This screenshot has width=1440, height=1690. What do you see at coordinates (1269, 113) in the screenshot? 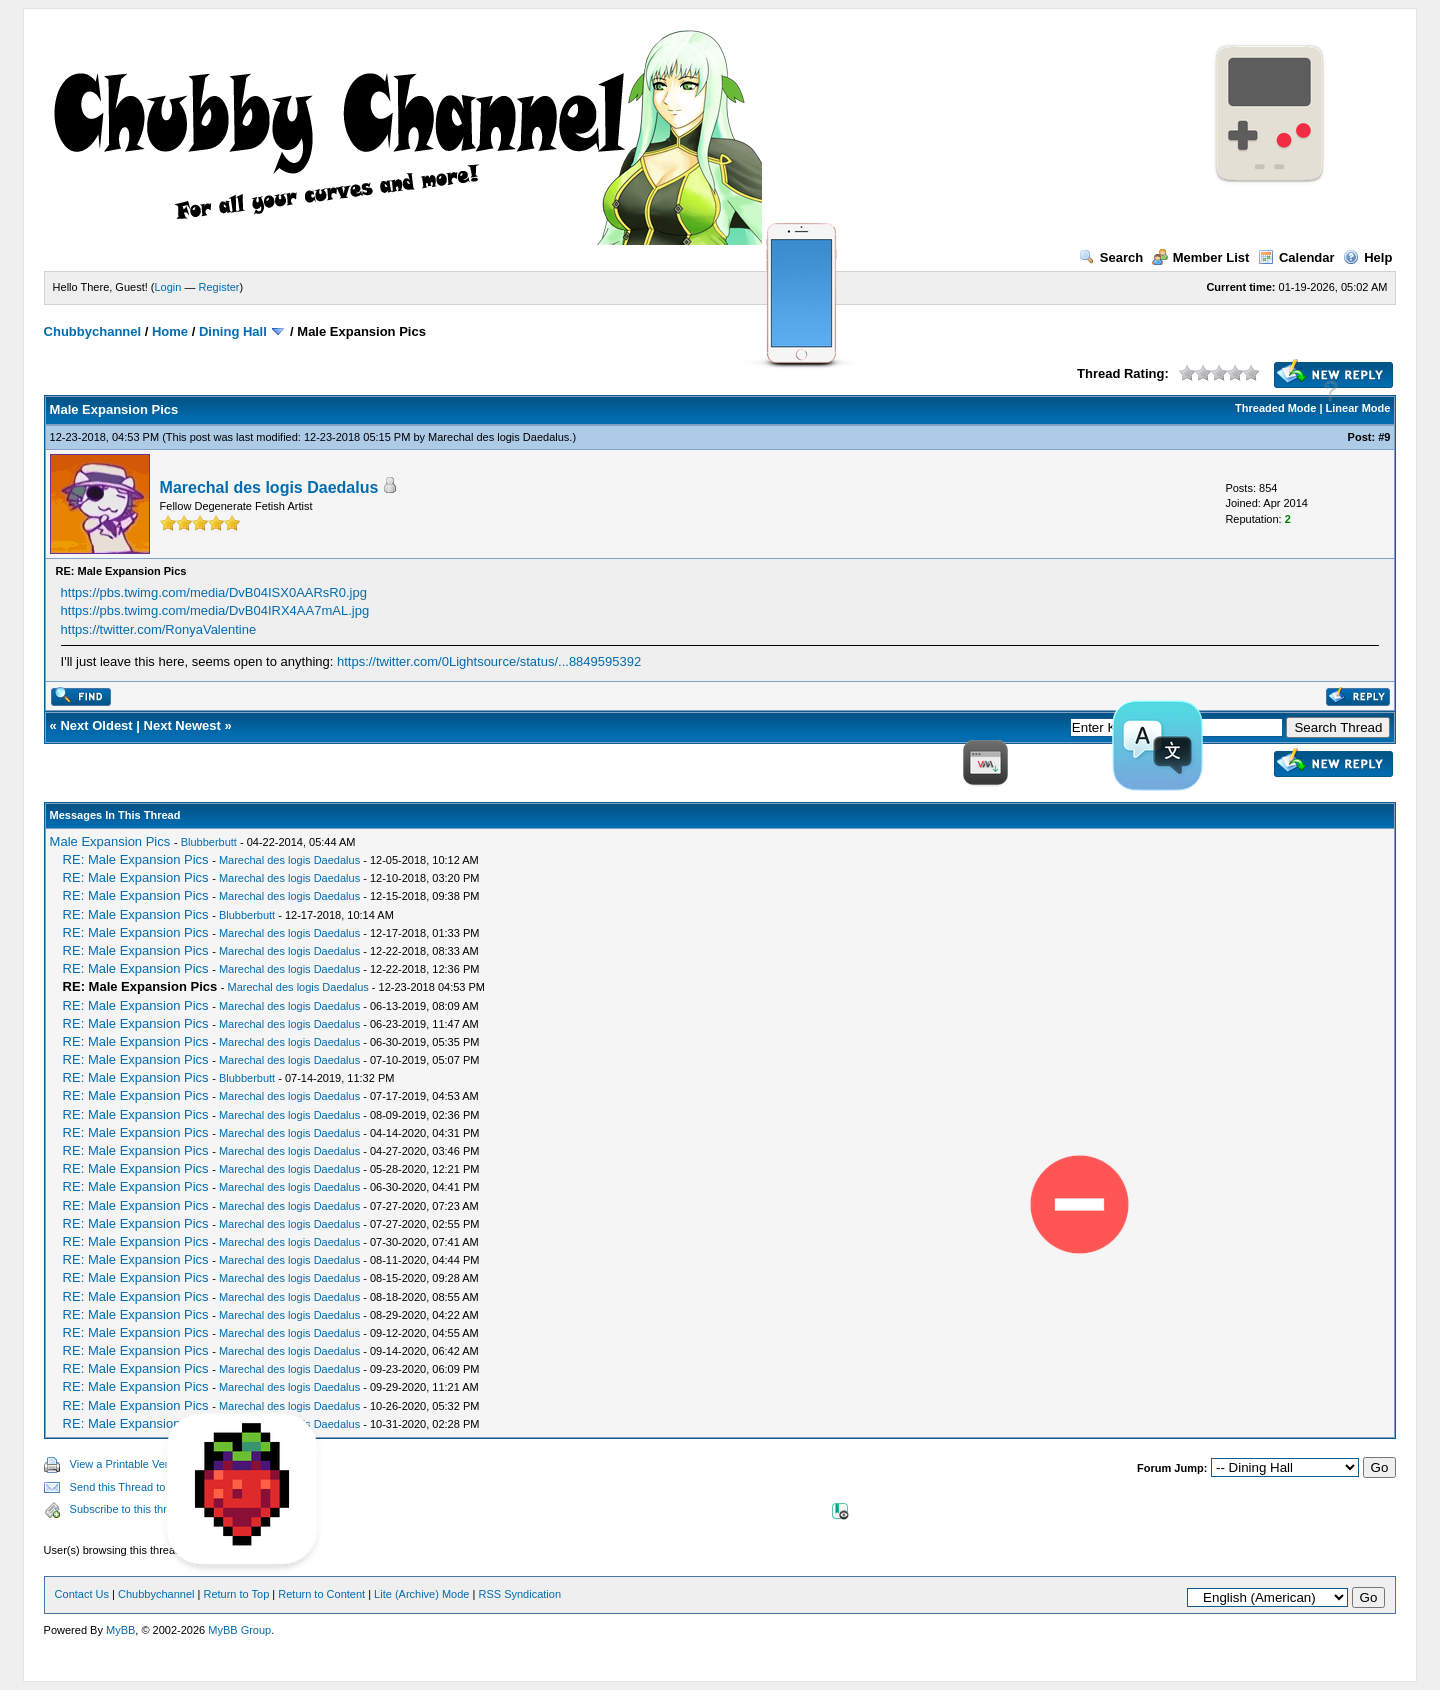
I see `open the games application` at bounding box center [1269, 113].